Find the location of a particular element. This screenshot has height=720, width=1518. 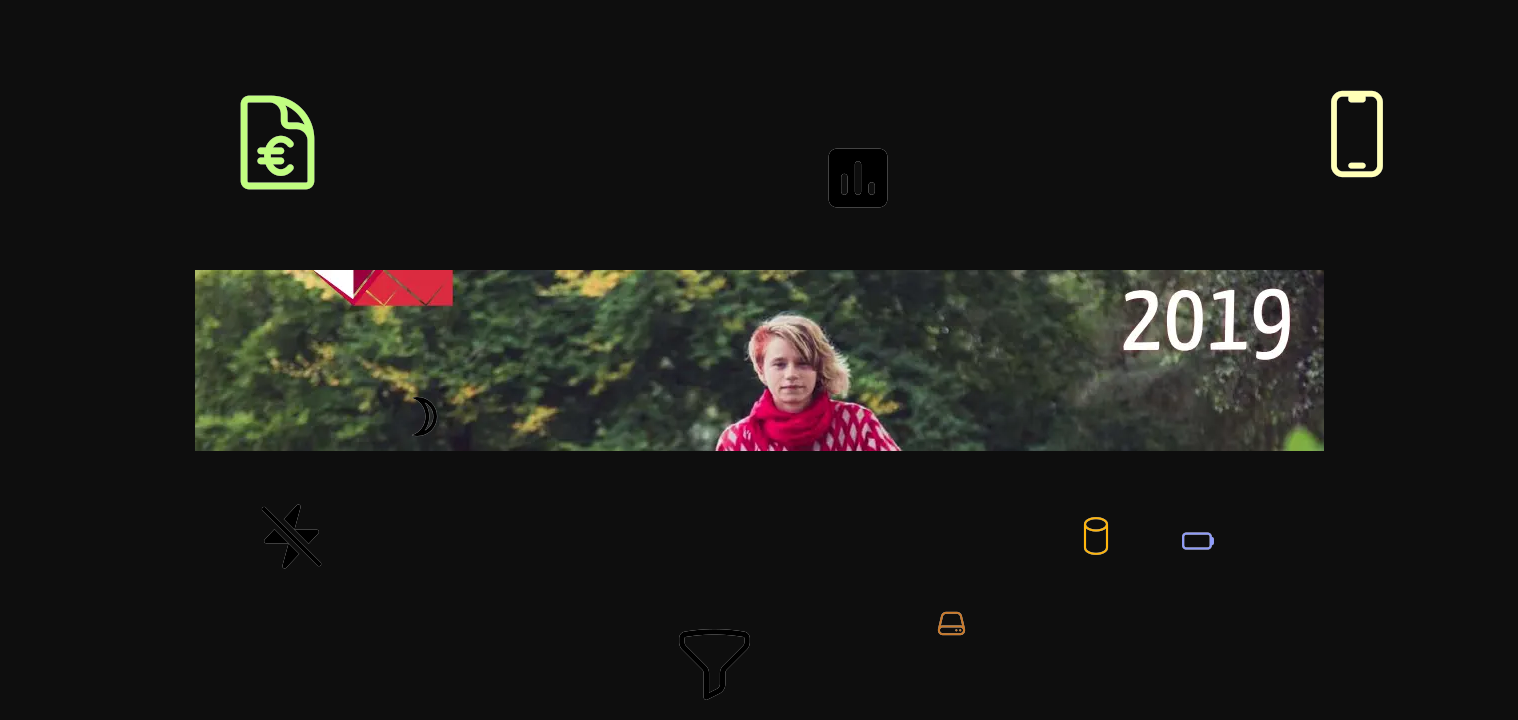

view euro invoice or financial document is located at coordinates (277, 142).